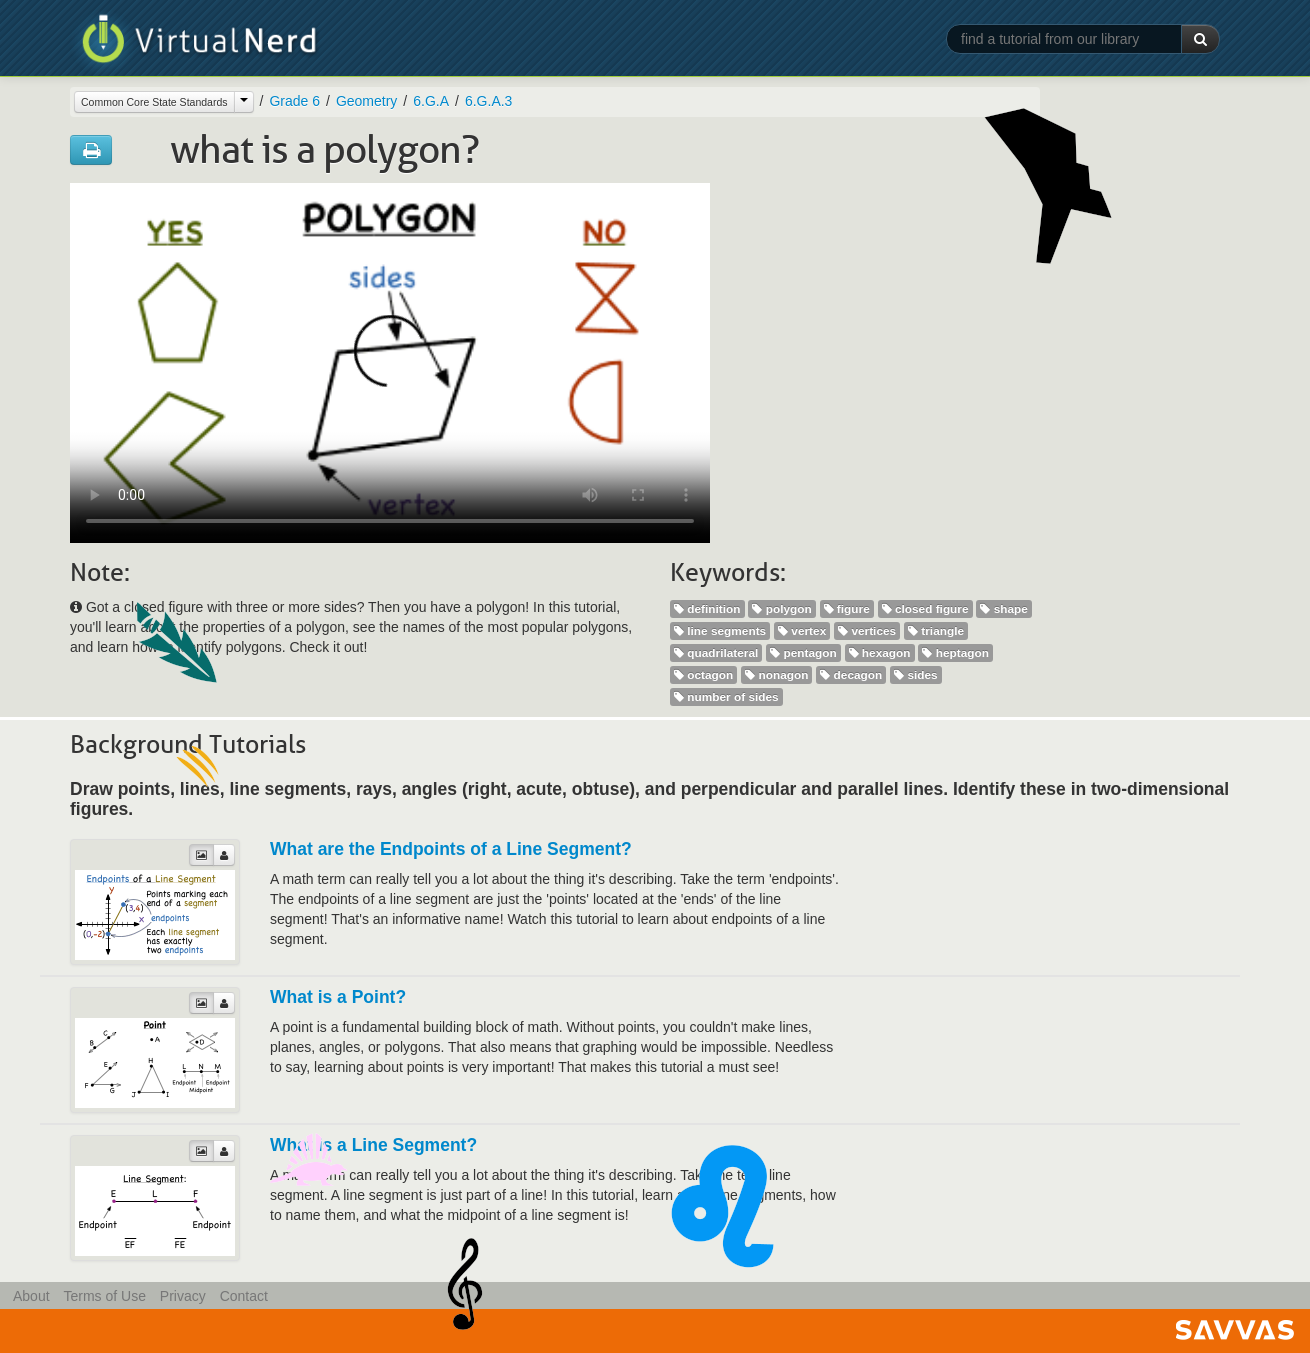 This screenshot has height=1353, width=1310. I want to click on select moldova as your country or region, so click(1048, 186).